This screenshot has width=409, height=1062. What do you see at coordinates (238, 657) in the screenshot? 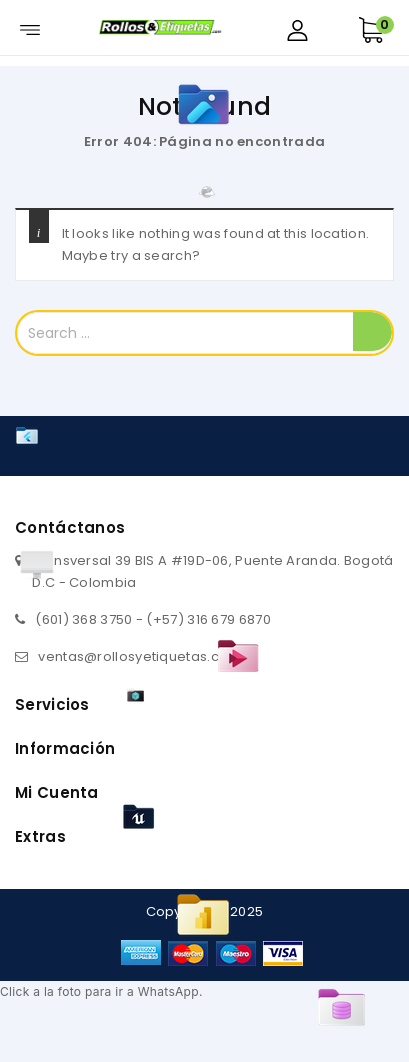
I see `open microsoft stream video folder` at bounding box center [238, 657].